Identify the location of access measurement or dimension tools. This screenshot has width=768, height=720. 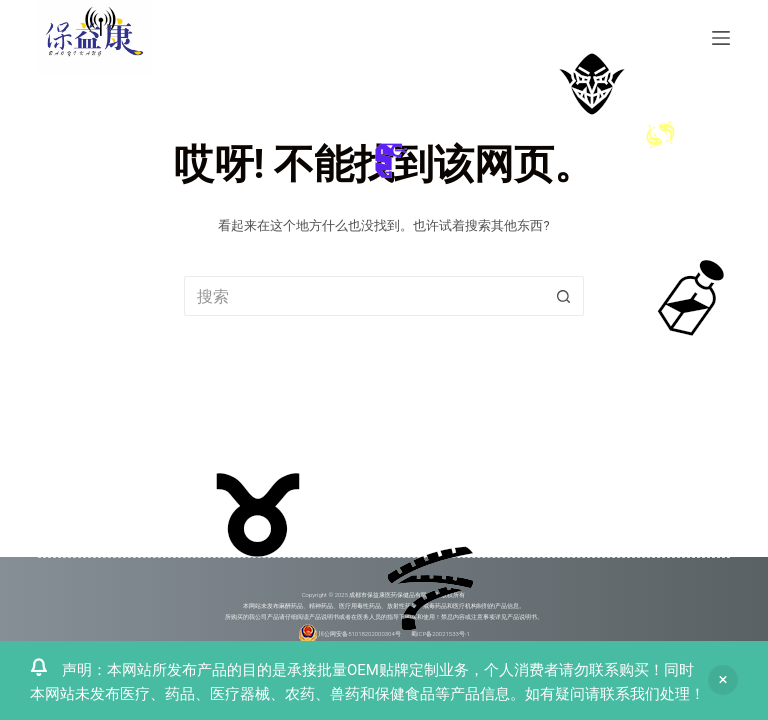
(430, 588).